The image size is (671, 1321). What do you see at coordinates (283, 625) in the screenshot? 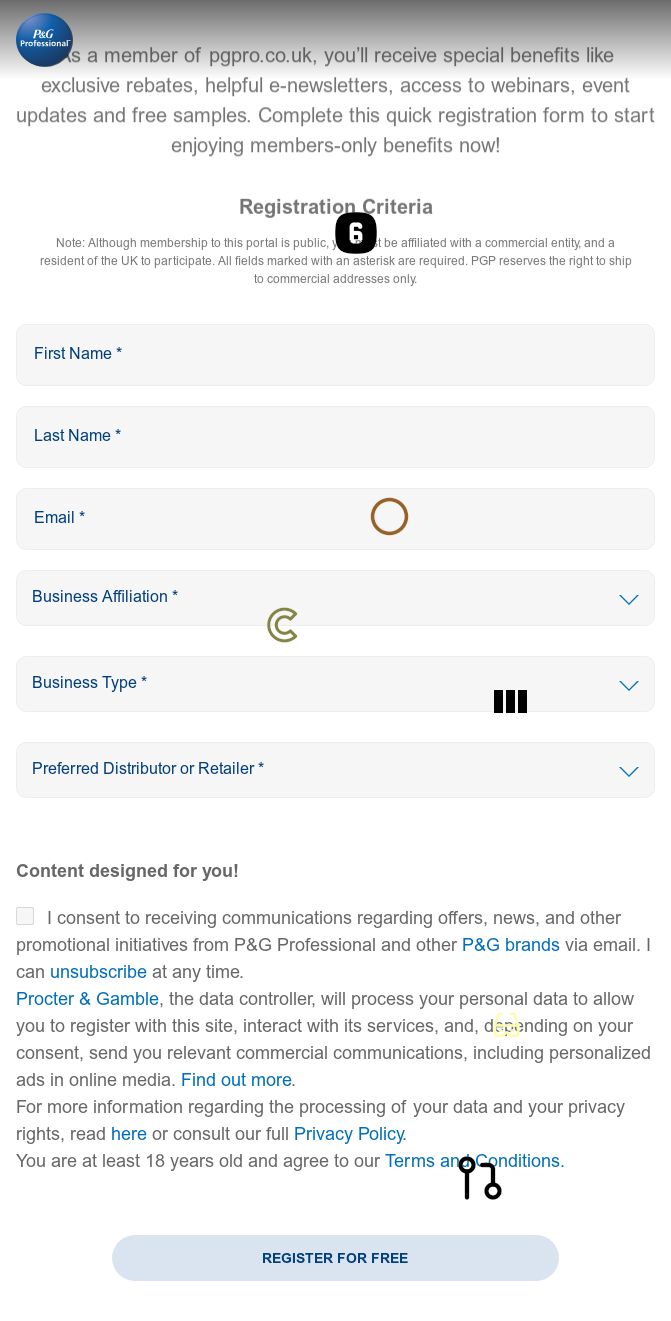
I see `link to coinbase account` at bounding box center [283, 625].